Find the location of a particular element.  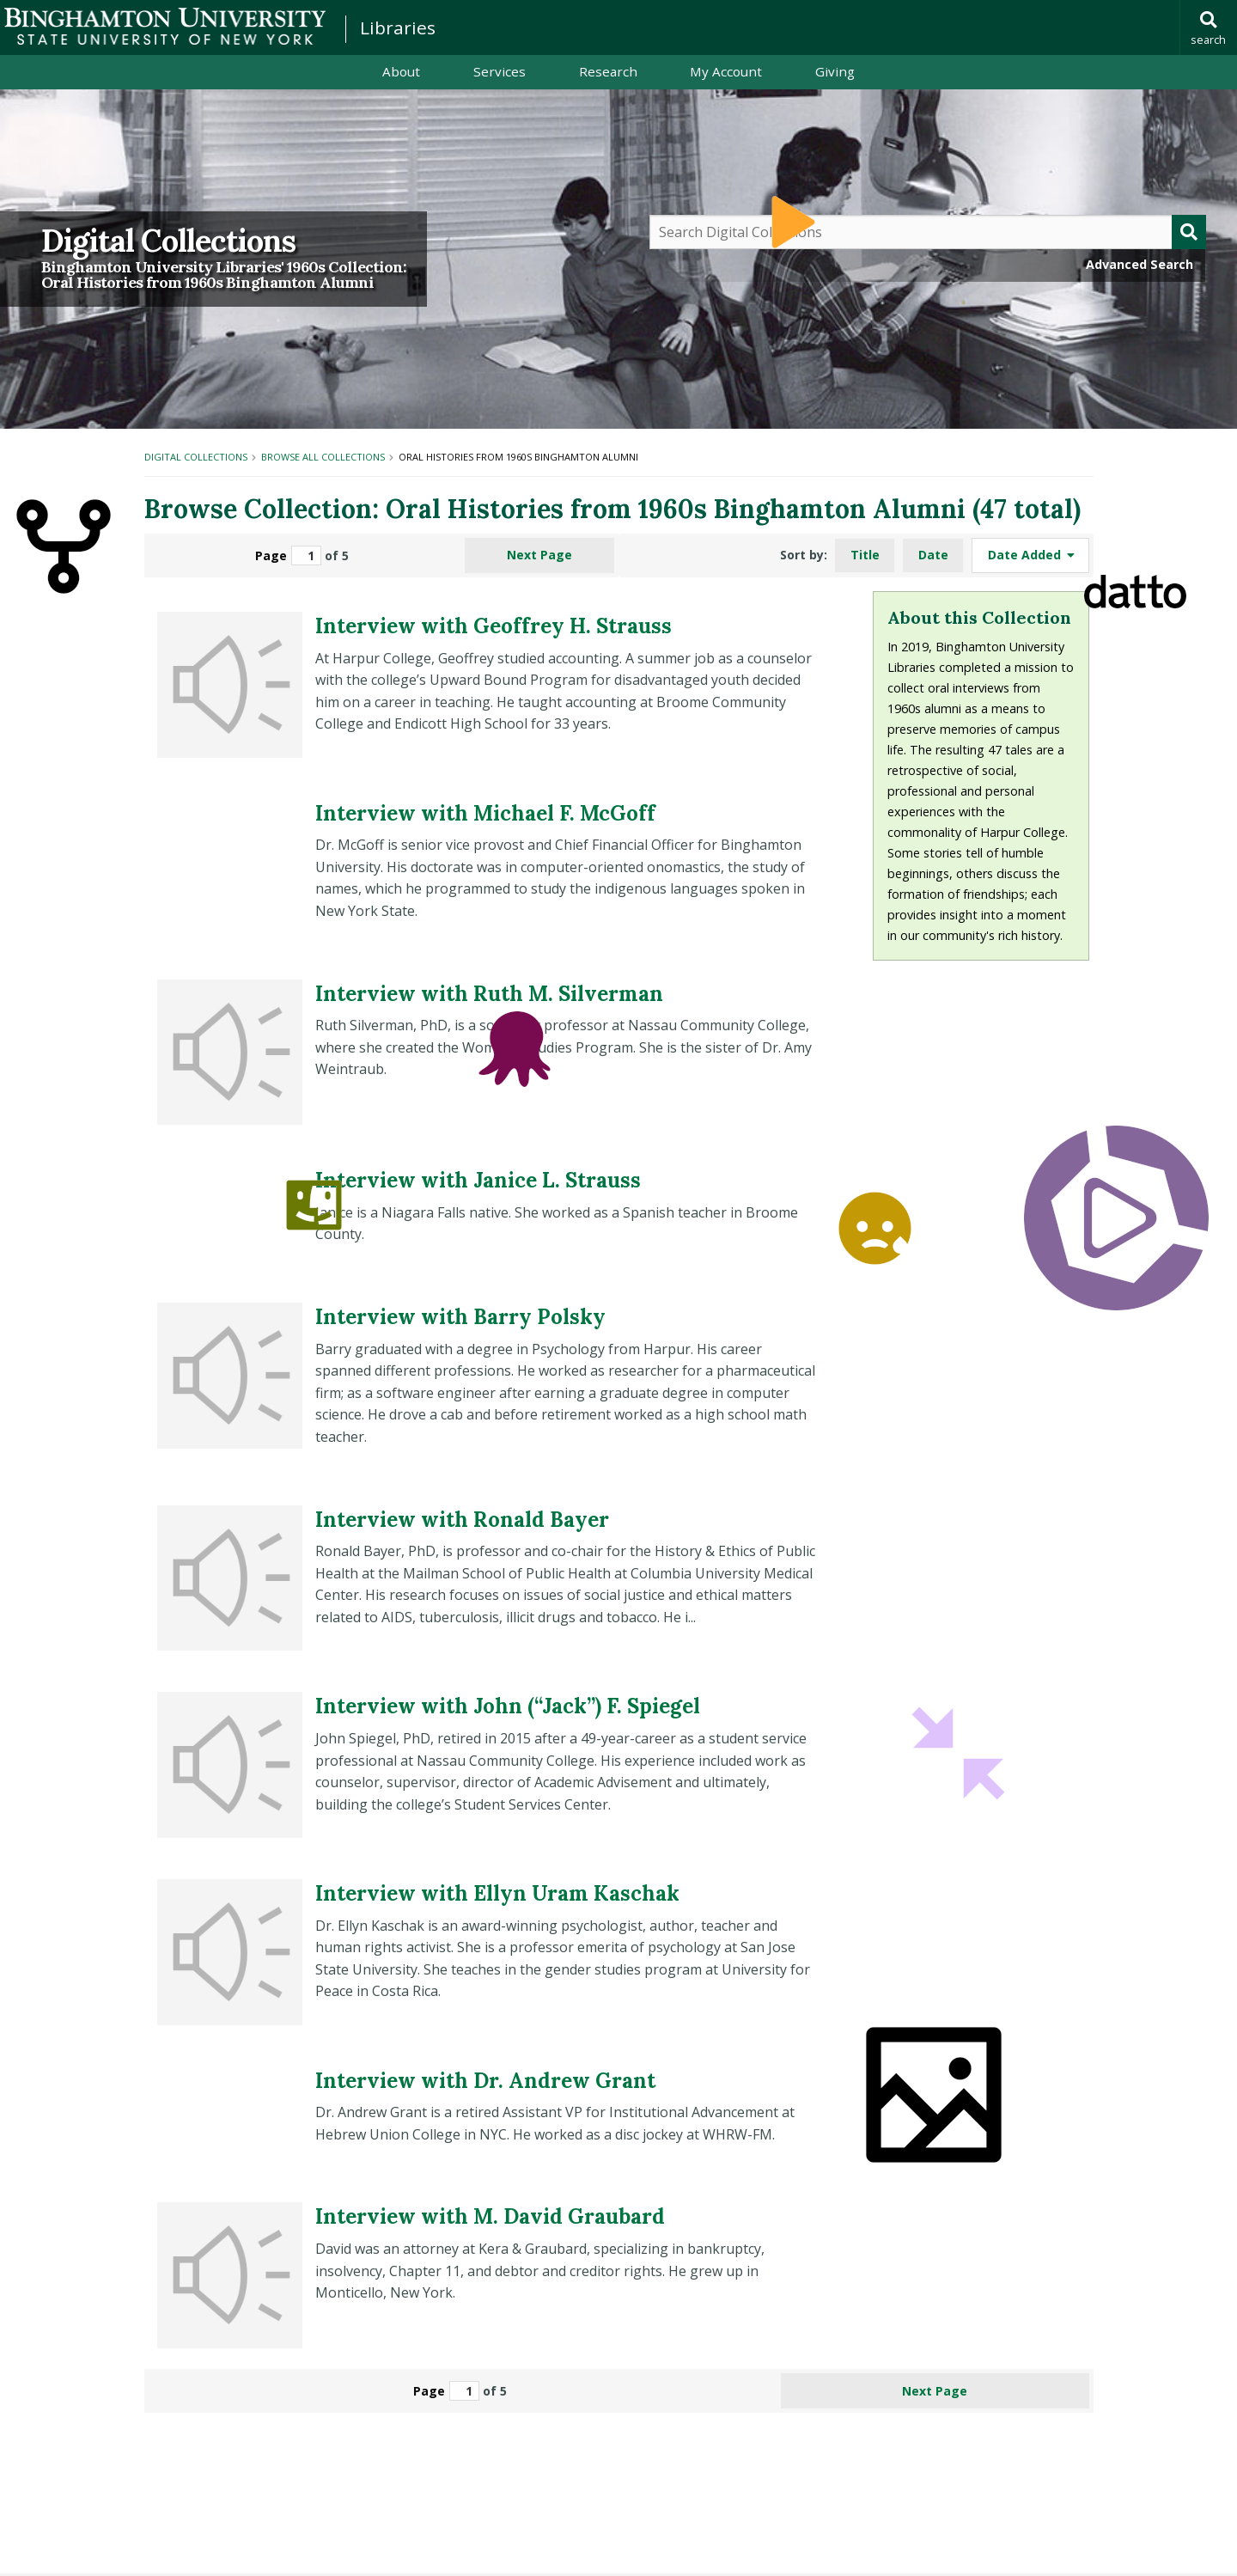

indicate negative feedback or dissatisfaction is located at coordinates (874, 1228).